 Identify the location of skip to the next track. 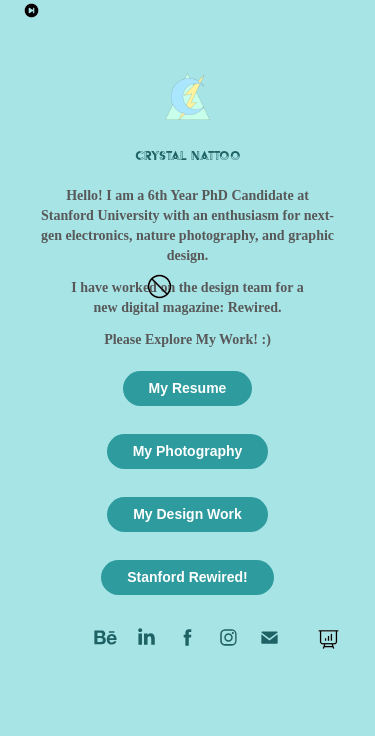
(31, 10).